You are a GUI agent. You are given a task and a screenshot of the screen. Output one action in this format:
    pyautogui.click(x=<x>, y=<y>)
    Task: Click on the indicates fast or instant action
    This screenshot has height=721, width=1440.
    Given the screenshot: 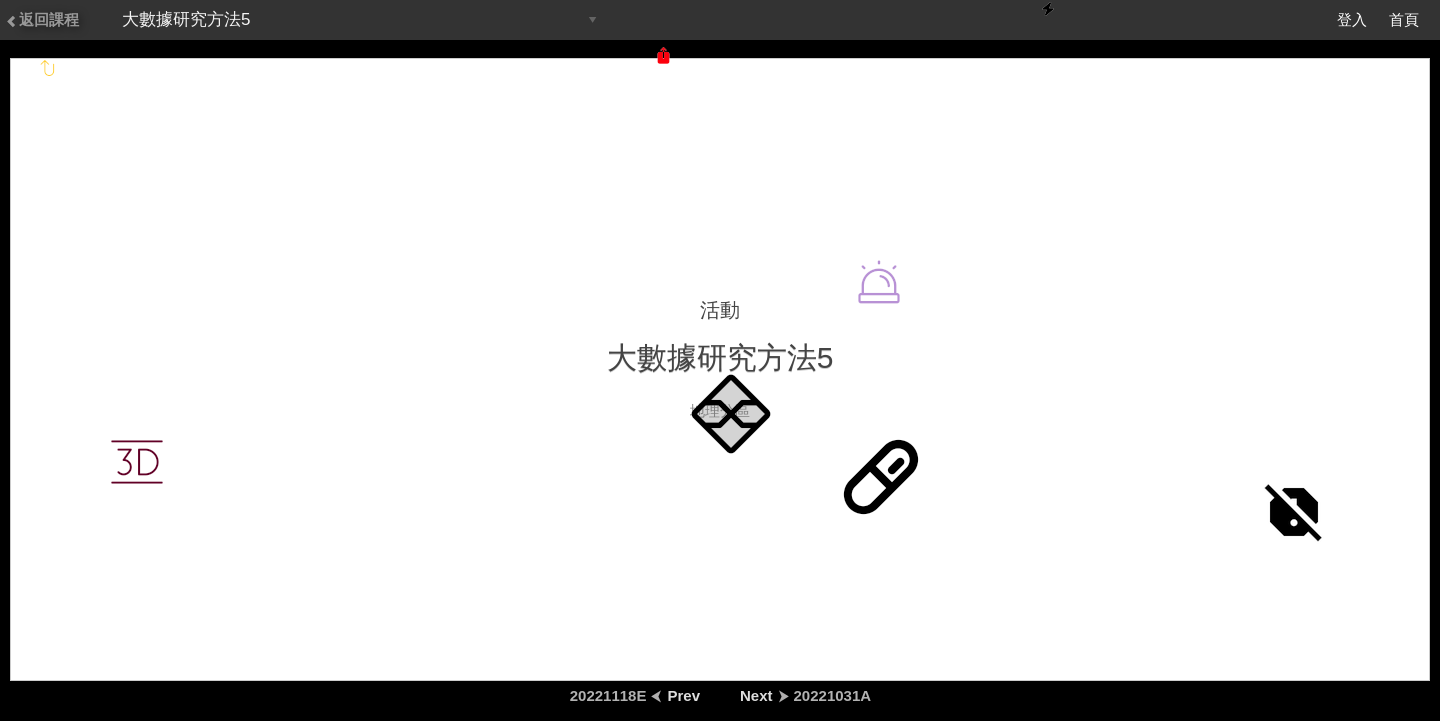 What is the action you would take?
    pyautogui.click(x=1048, y=9)
    